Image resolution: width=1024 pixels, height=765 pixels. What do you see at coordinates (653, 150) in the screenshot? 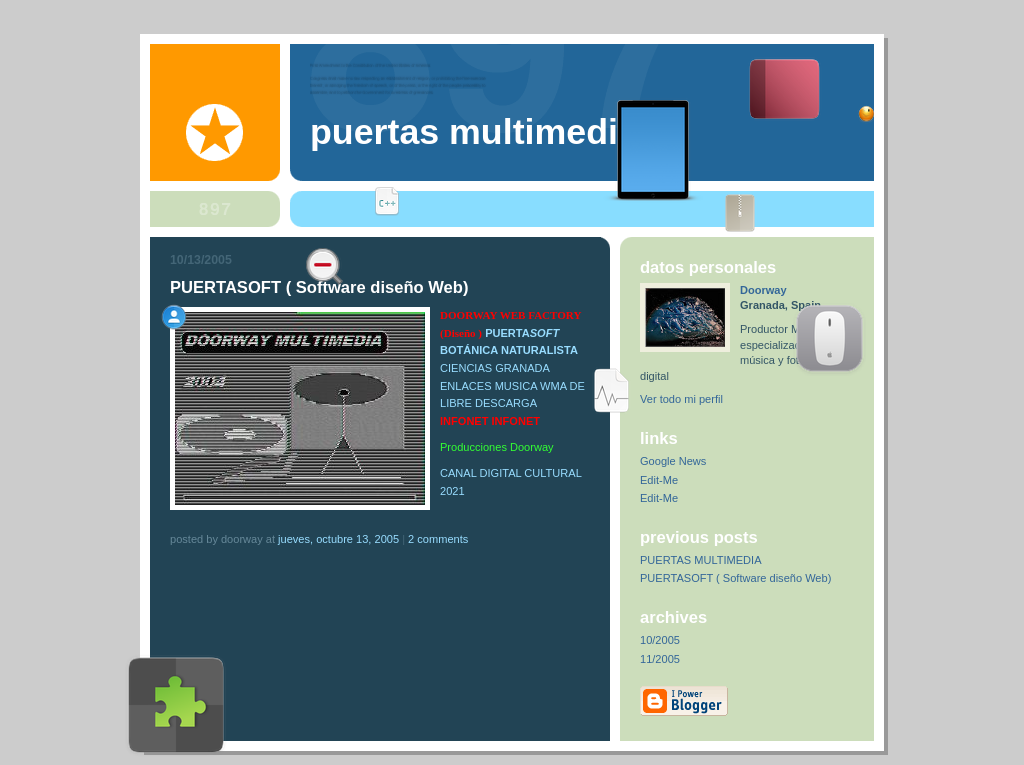
I see `iPad Pro with cellular connectivity in device list` at bounding box center [653, 150].